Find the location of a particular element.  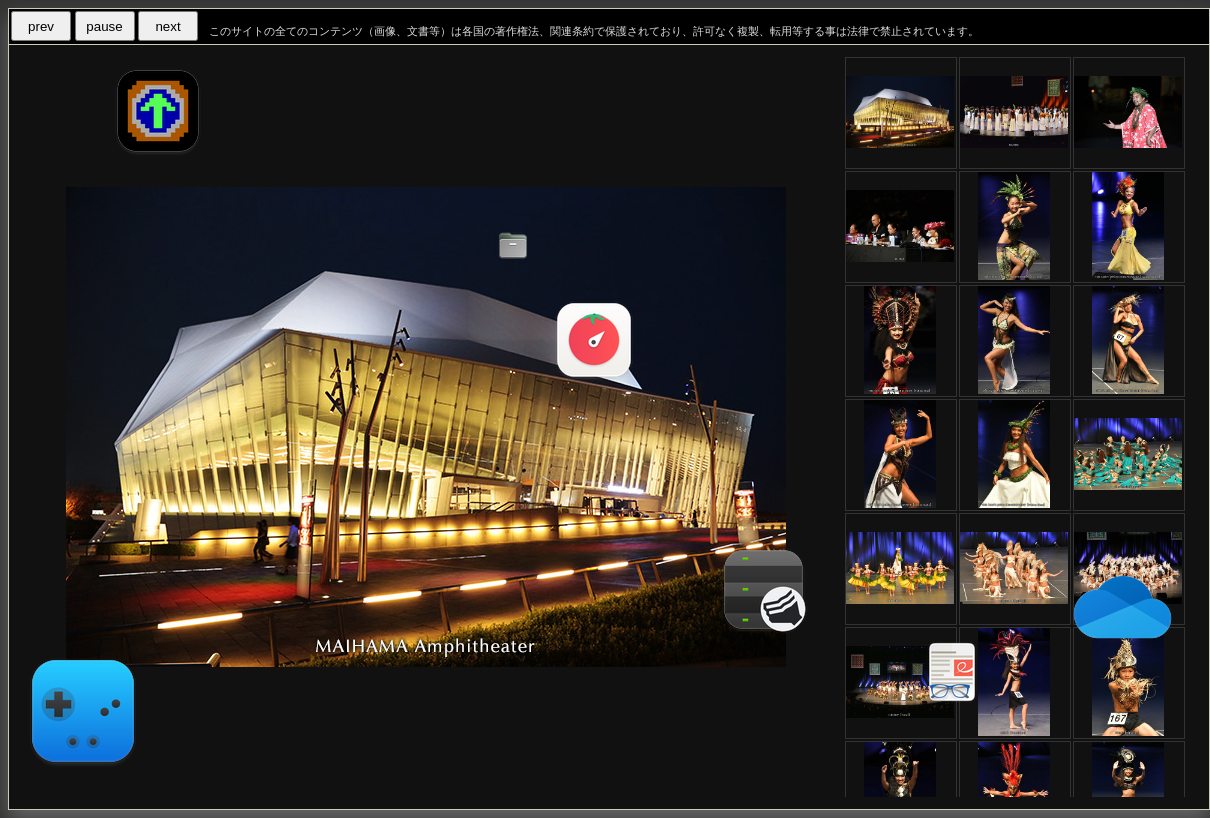

configure kerberos authentication settings for network server is located at coordinates (763, 589).